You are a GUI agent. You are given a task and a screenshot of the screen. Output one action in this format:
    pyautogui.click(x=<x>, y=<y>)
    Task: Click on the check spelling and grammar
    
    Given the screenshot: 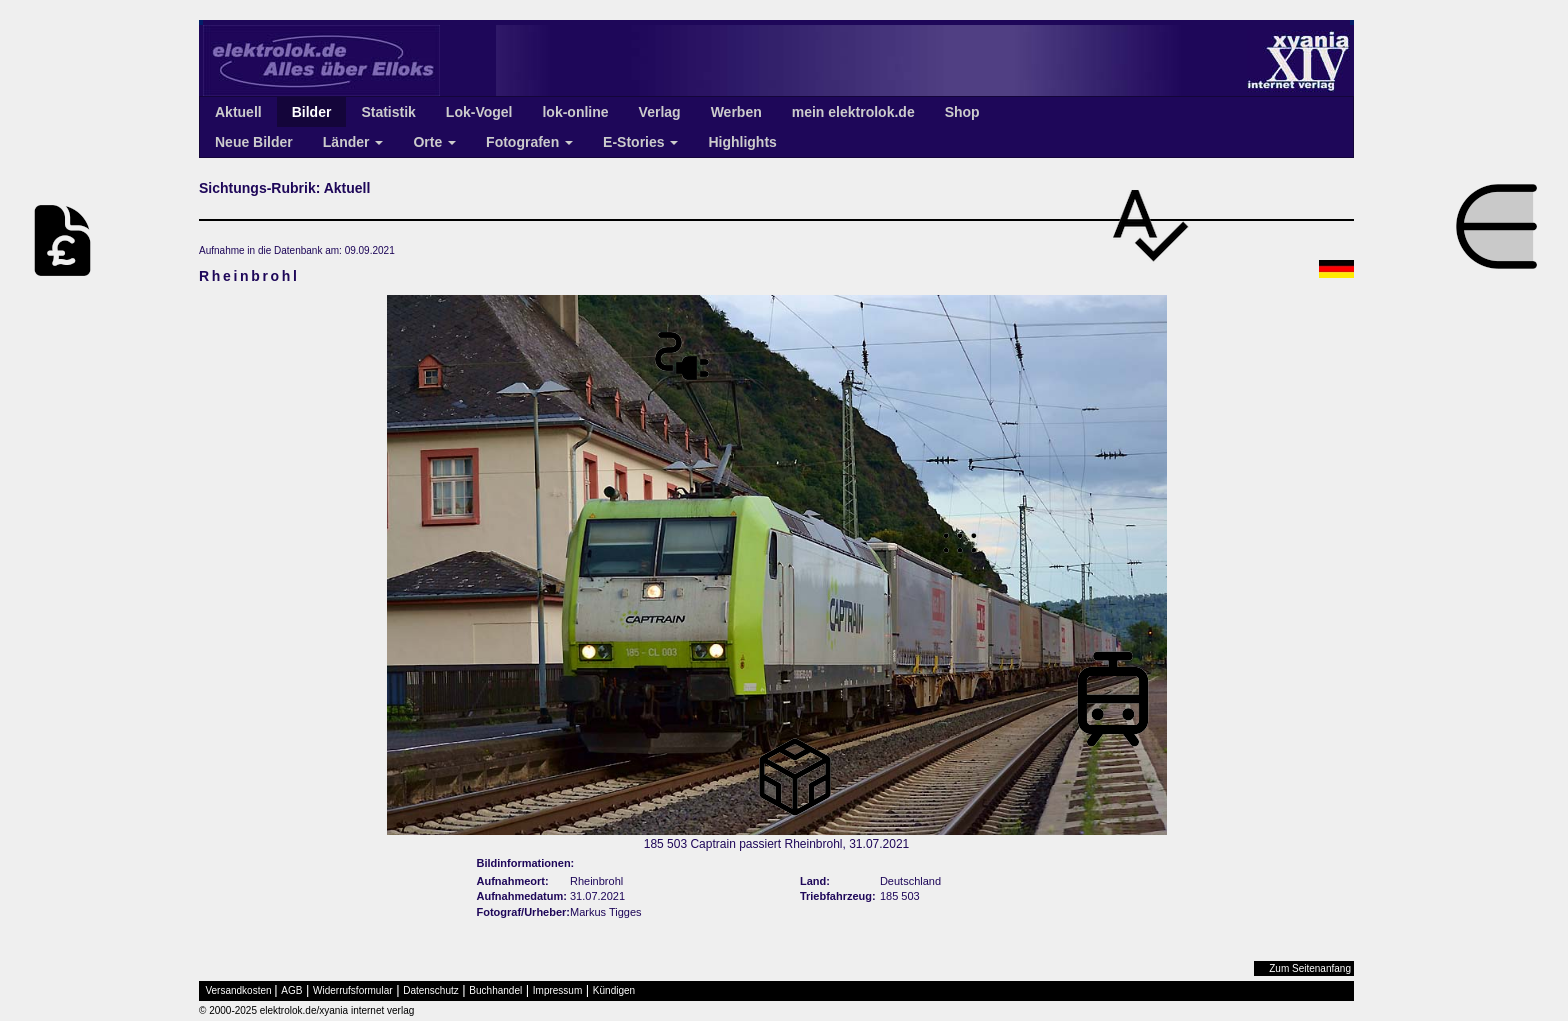 What is the action you would take?
    pyautogui.click(x=1148, y=223)
    